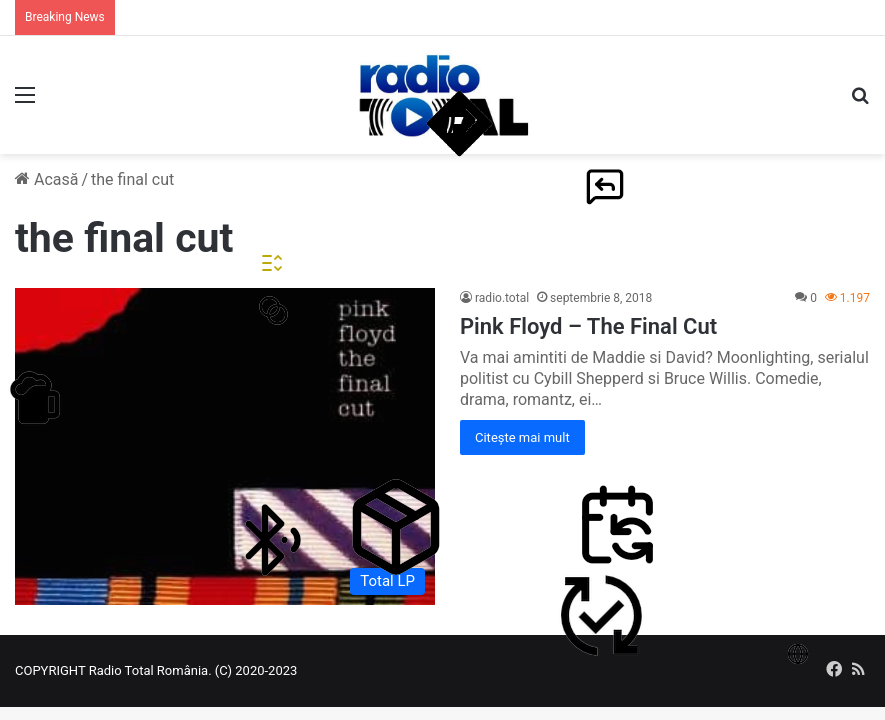 This screenshot has width=885, height=720. I want to click on sort list items ascending or descending, so click(272, 263).